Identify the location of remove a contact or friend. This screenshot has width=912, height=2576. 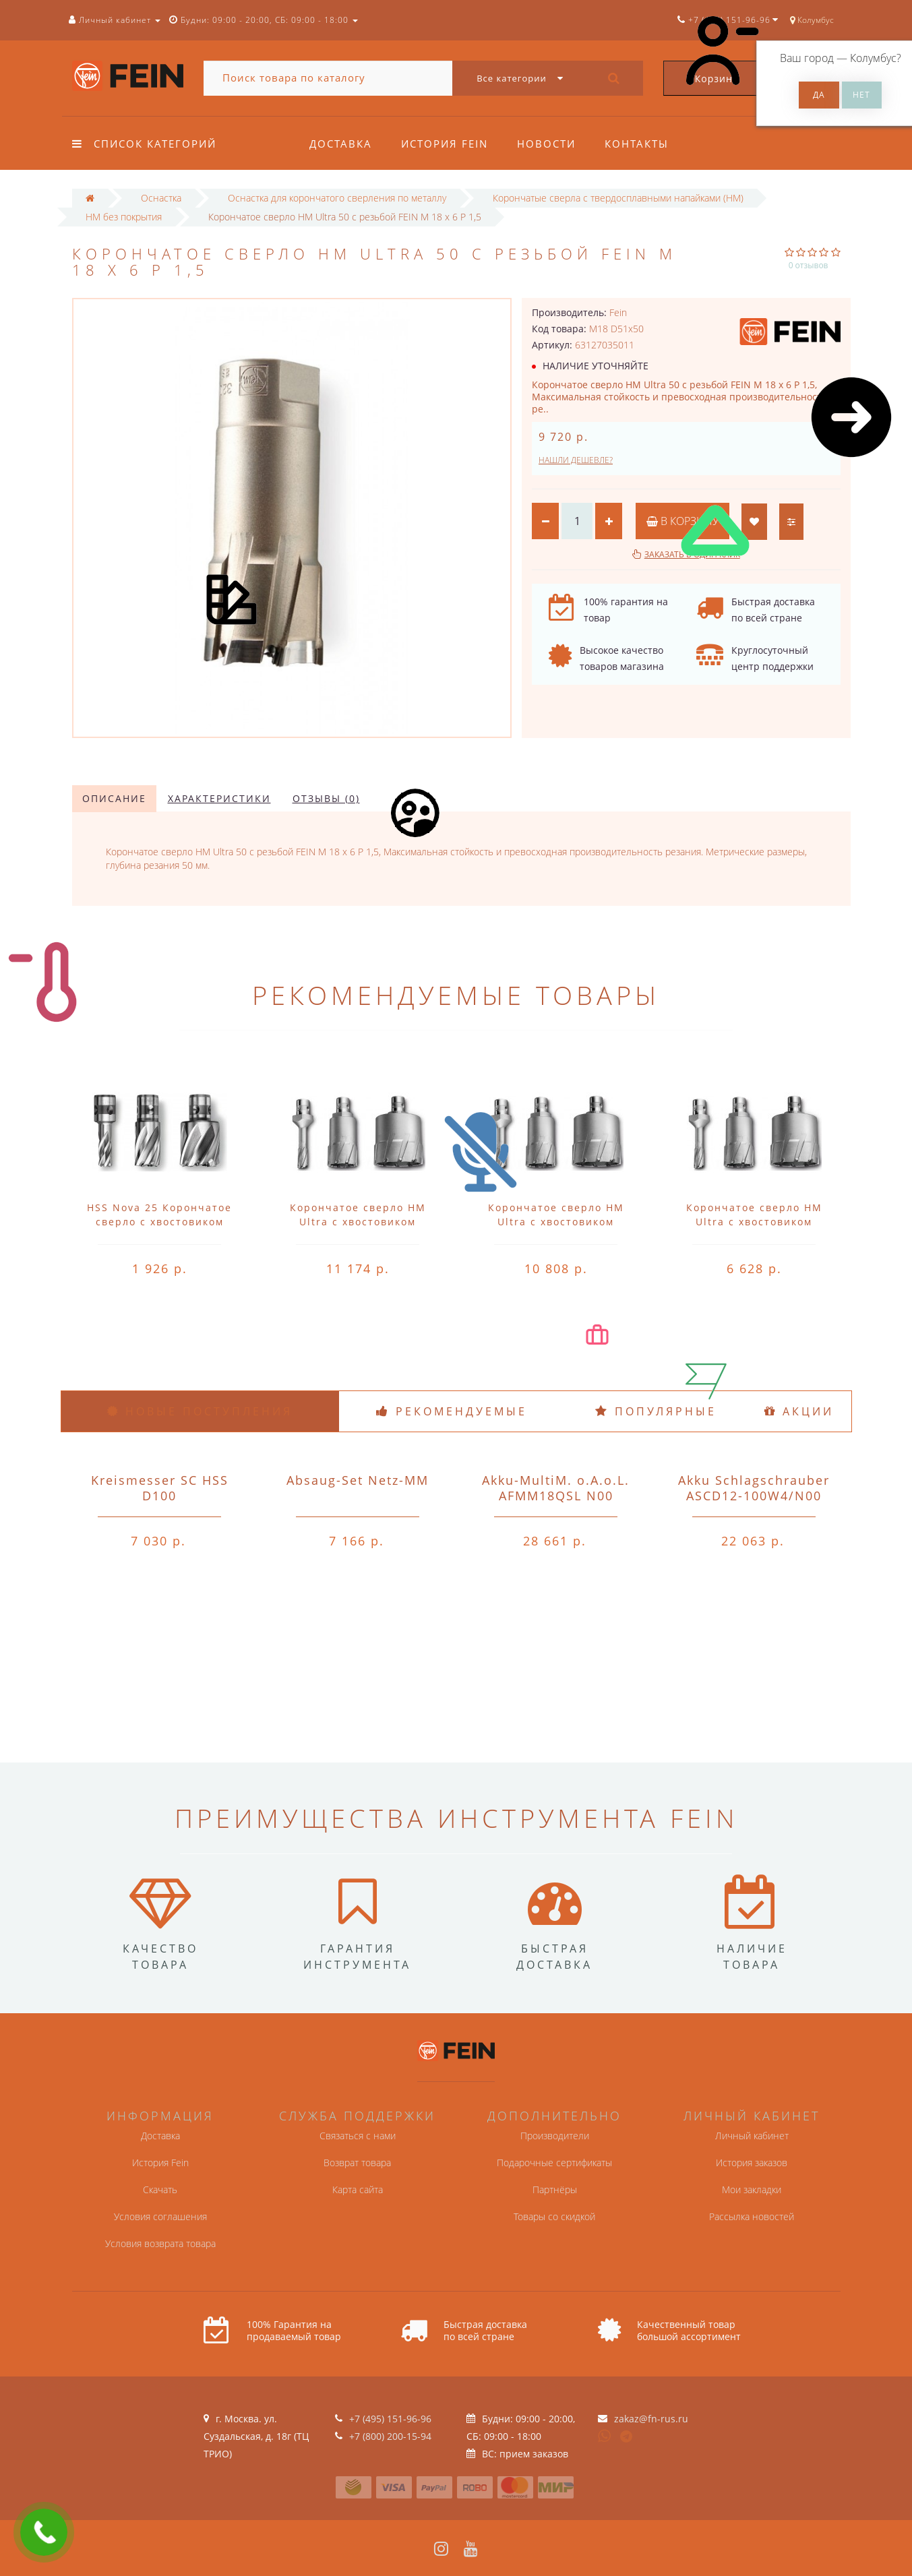
(721, 51).